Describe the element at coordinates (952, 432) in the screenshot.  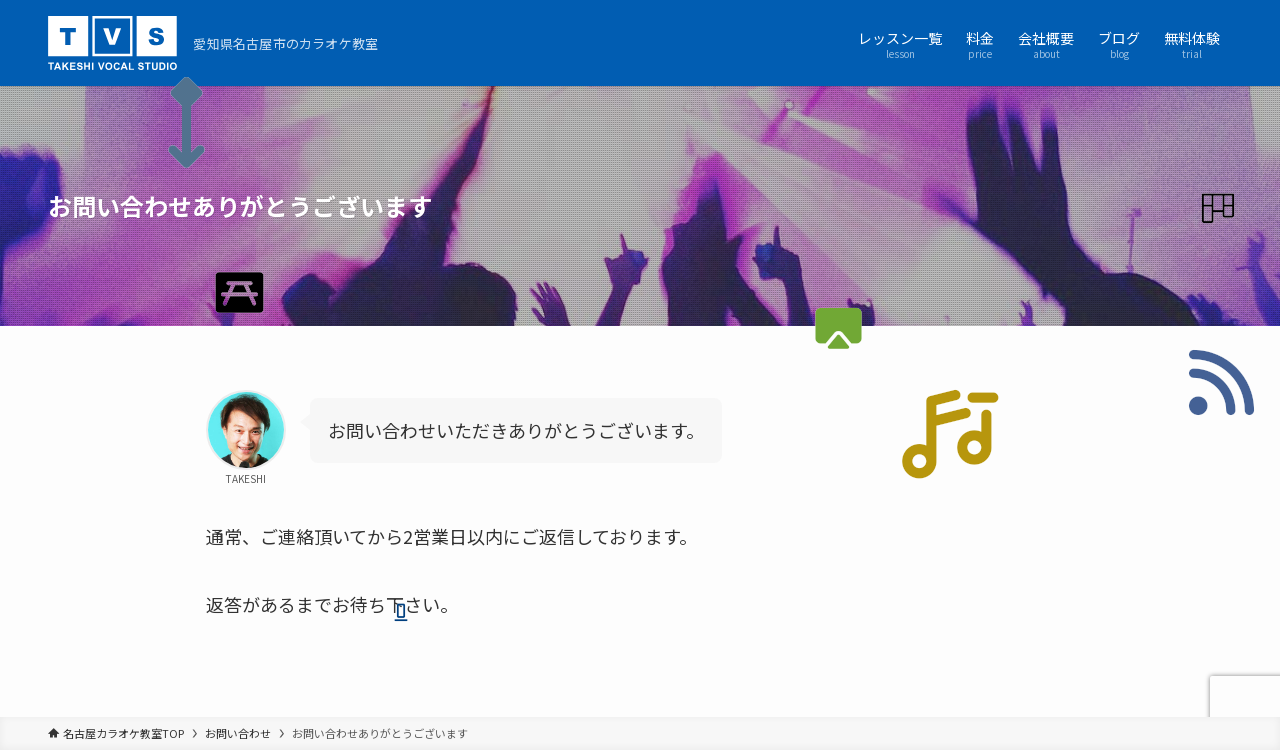
I see `remove a song from playlist` at that location.